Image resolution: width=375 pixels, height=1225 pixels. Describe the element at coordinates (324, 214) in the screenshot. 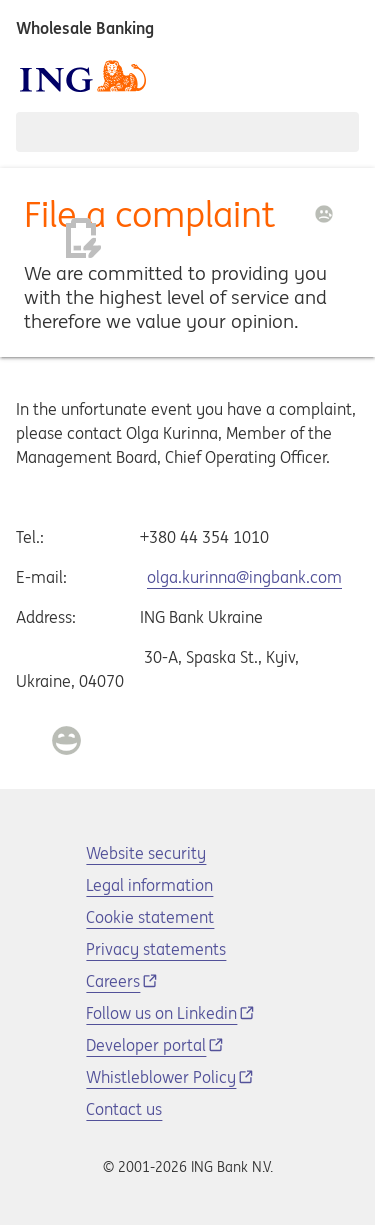

I see `indicates sadness or emotional reaction` at that location.